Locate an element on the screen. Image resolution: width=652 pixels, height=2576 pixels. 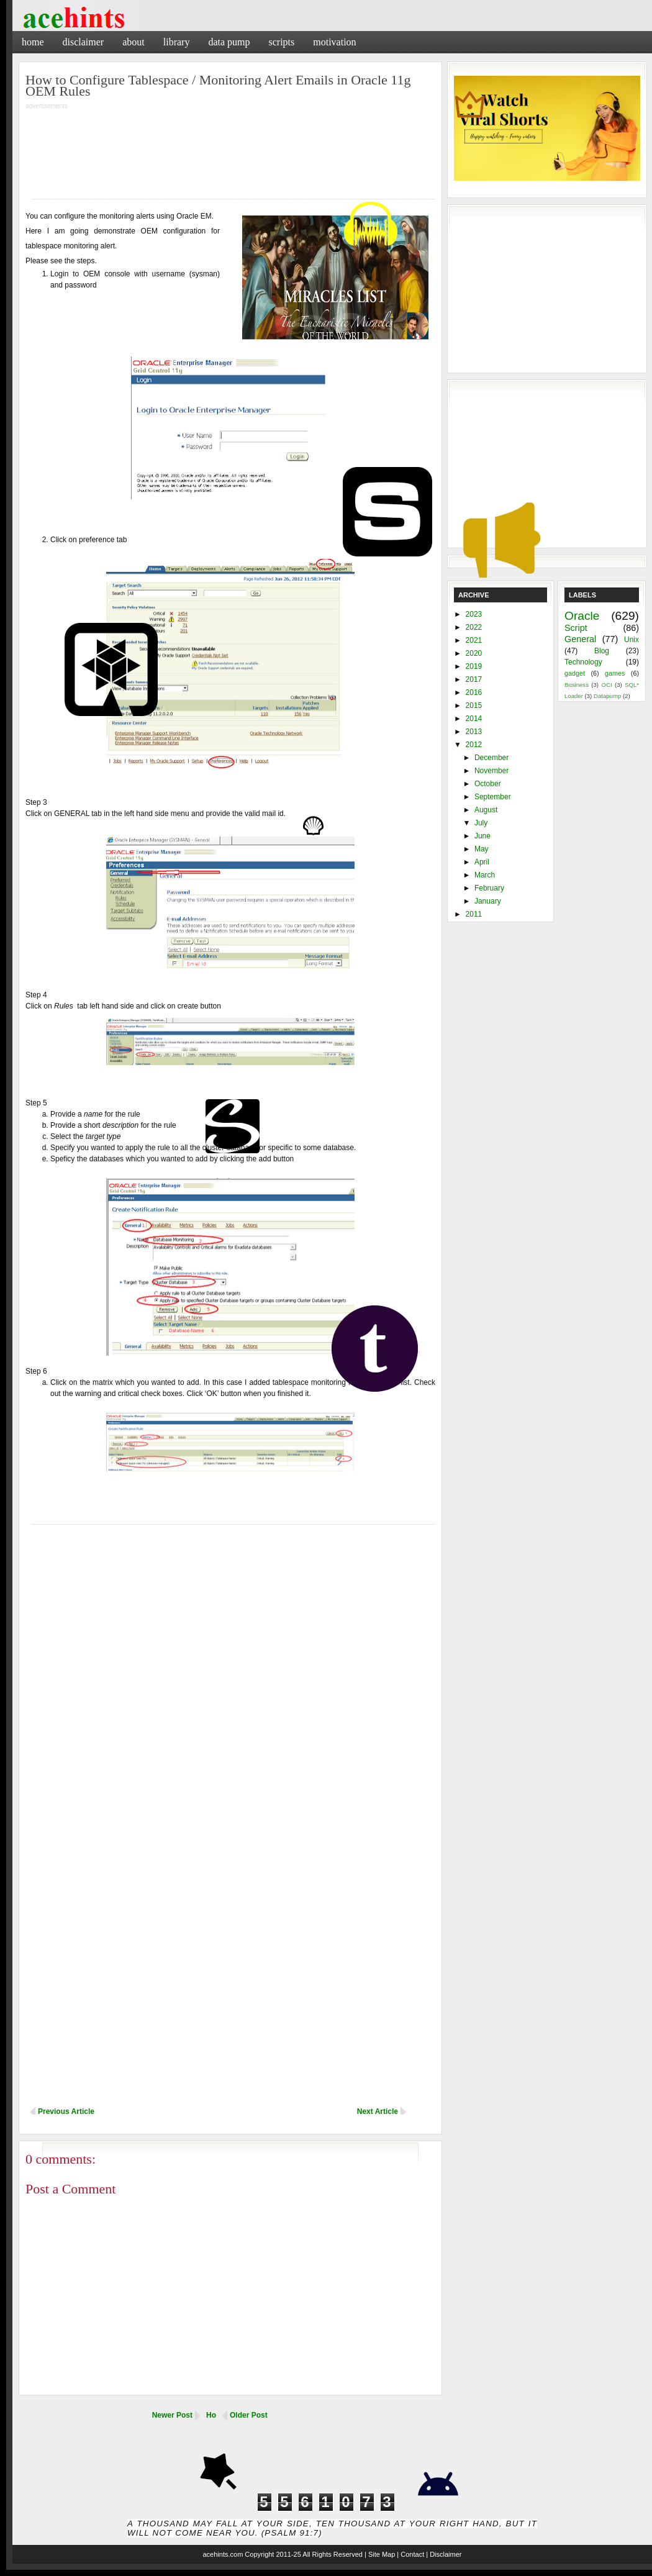
apply magic wand or auto-enhance effect is located at coordinates (218, 2471).